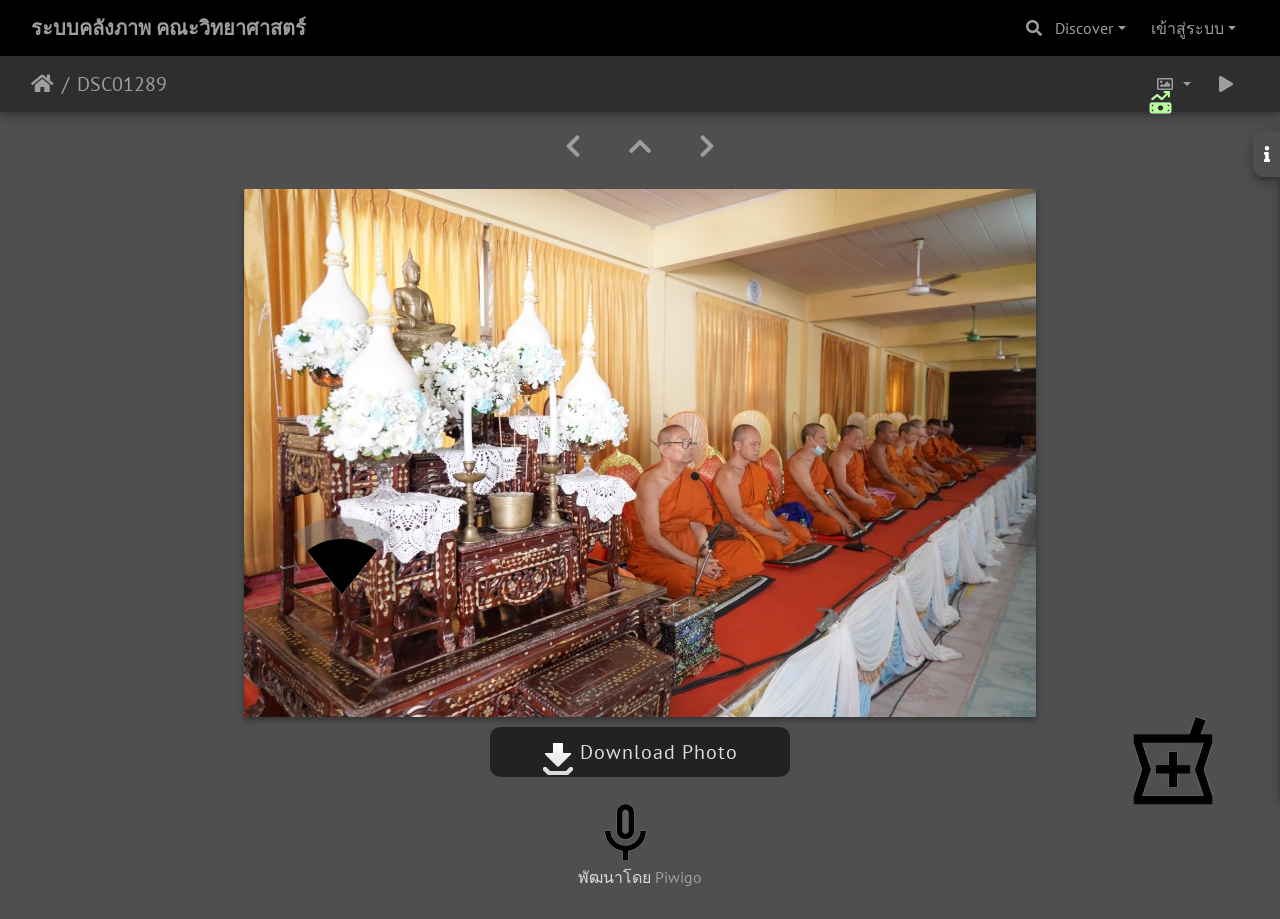 This screenshot has height=919, width=1280. I want to click on indicates moderate wifi signal strength, so click(342, 555).